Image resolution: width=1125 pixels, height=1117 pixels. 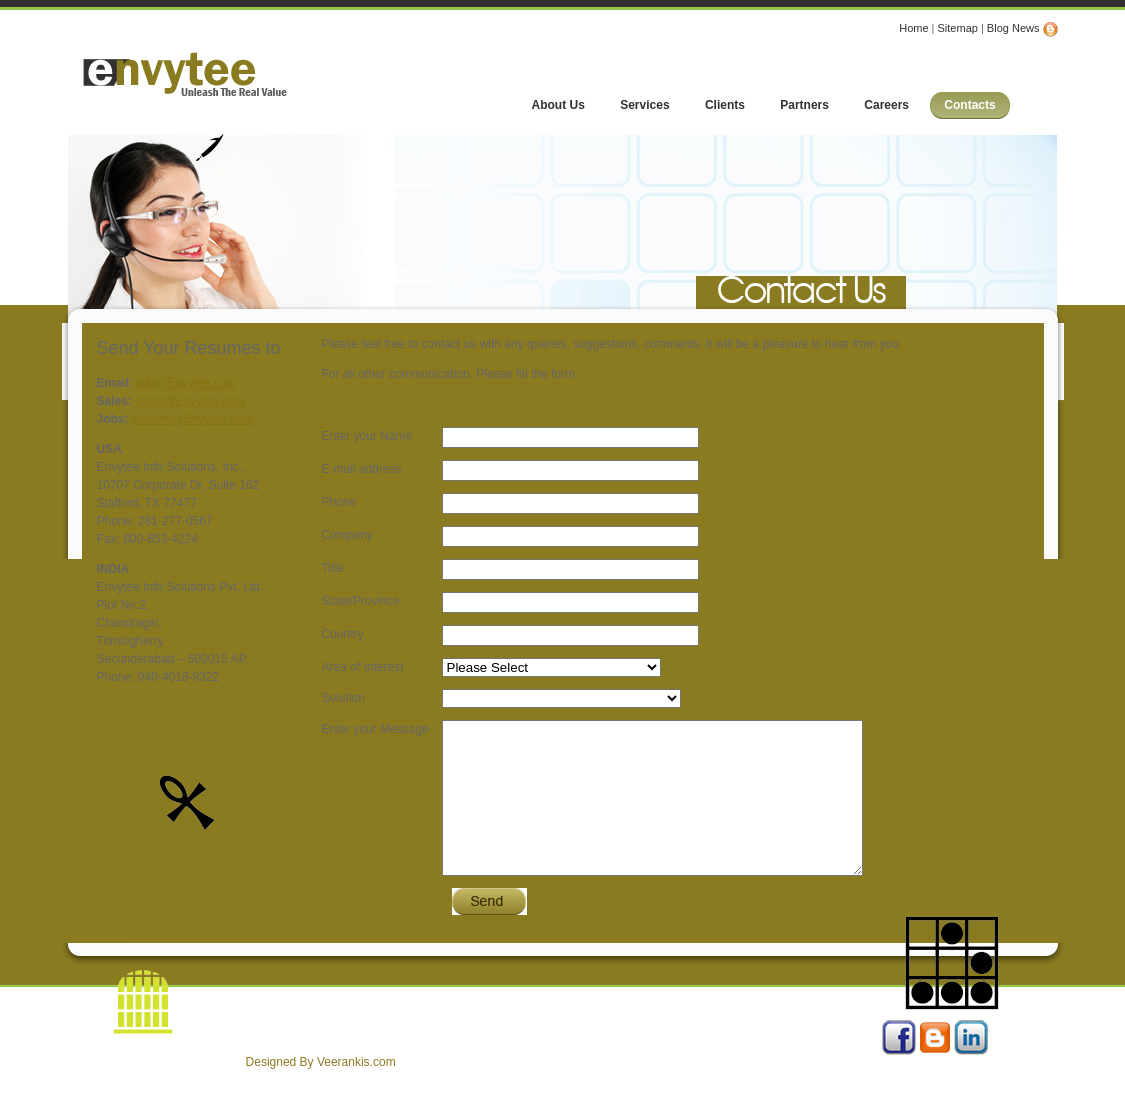 I want to click on select glaive weapon in game inventory, so click(x=210, y=147).